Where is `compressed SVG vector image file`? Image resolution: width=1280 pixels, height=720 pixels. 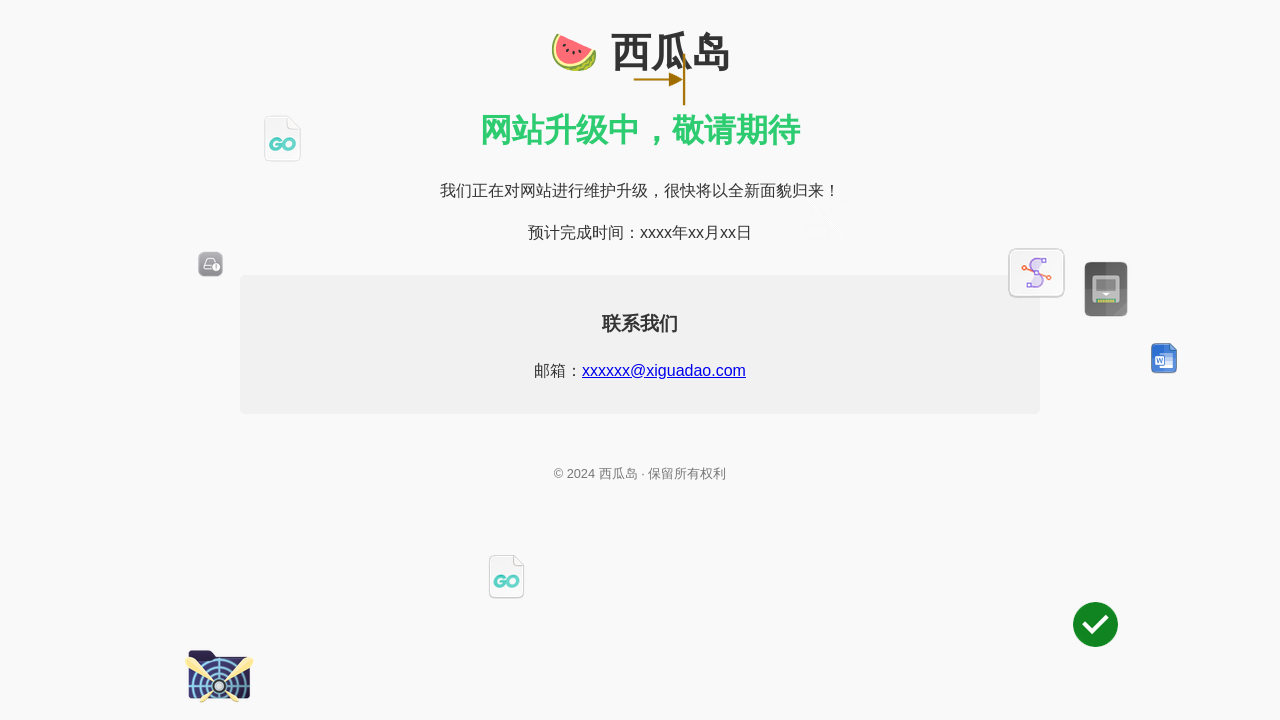 compressed SVG vector image file is located at coordinates (1036, 271).